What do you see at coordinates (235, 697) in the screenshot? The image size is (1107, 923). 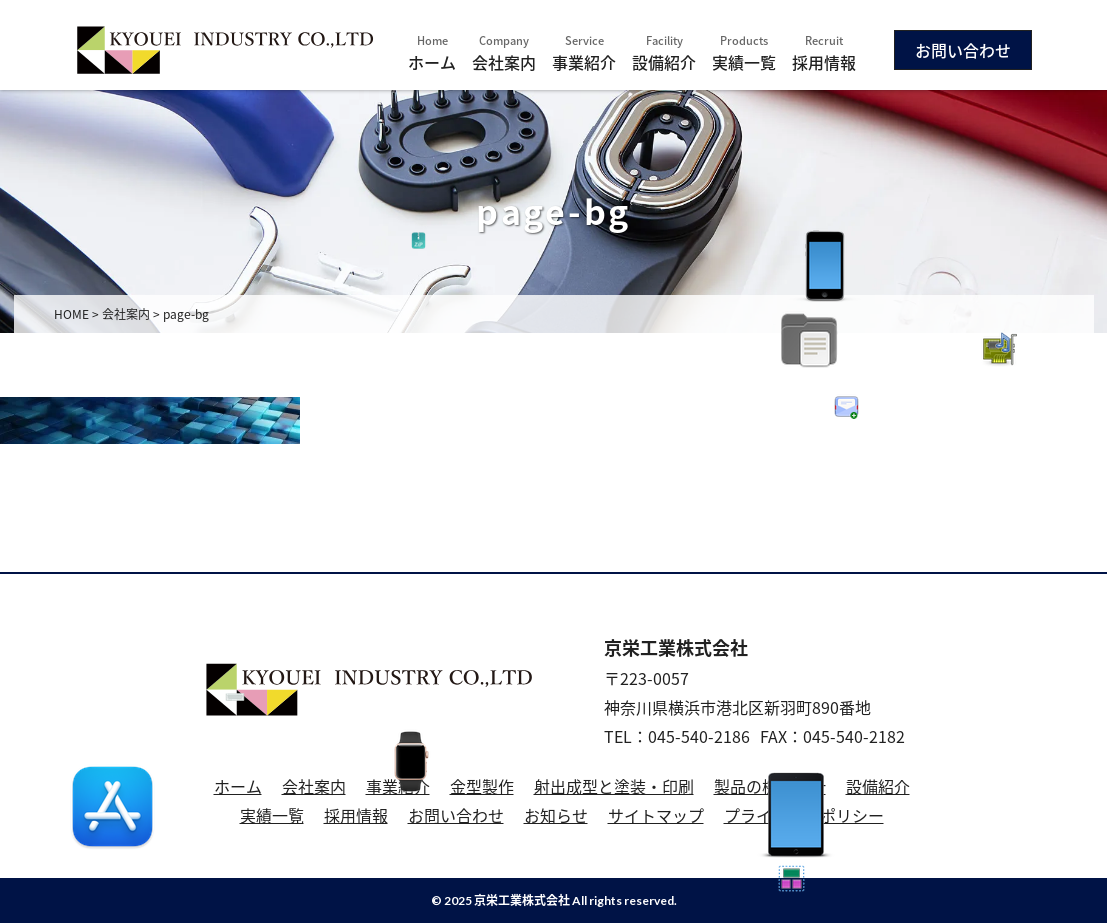 I see `connect a bluetooth keyboard` at bounding box center [235, 697].